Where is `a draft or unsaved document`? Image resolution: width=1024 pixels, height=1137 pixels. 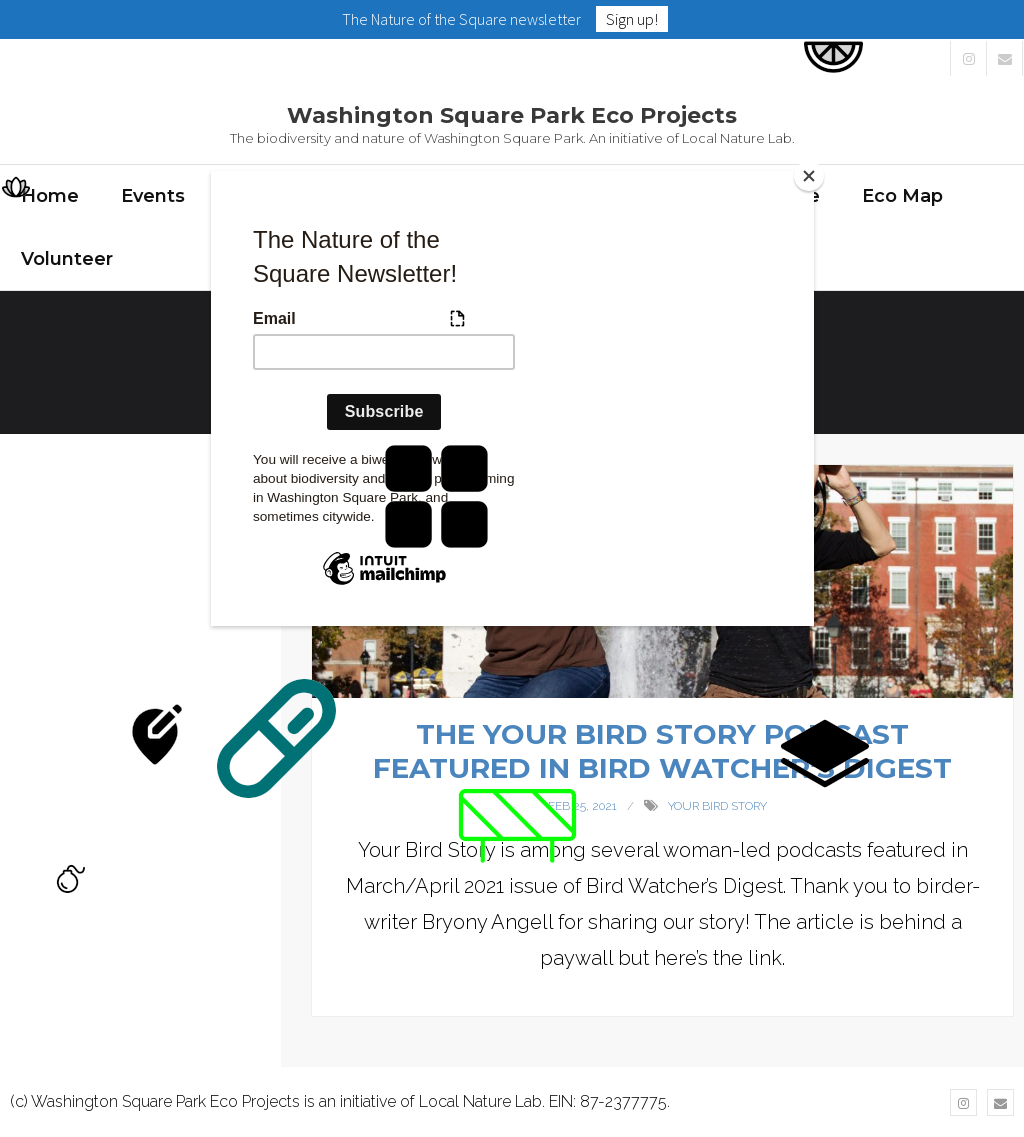
a draft or unsaved document is located at coordinates (457, 318).